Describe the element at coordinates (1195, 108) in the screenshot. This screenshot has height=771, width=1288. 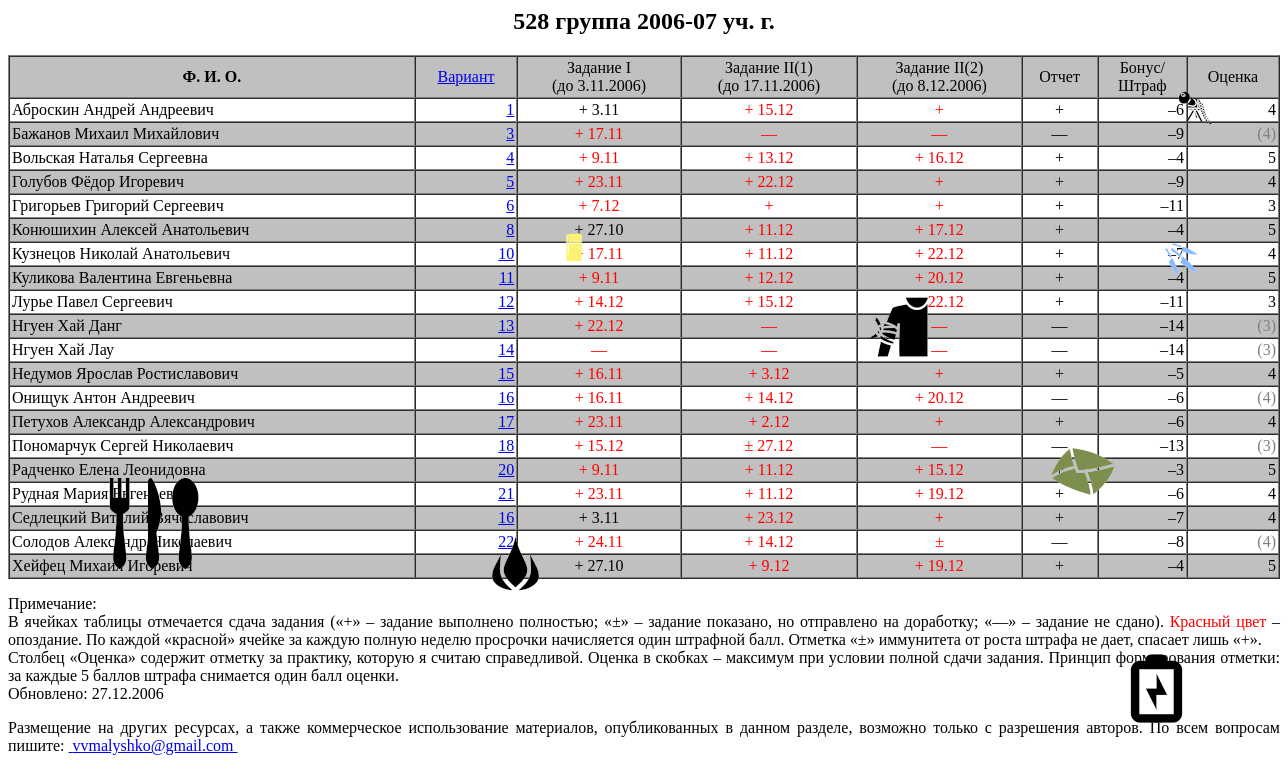
I see `select machine gun weapon in game` at that location.